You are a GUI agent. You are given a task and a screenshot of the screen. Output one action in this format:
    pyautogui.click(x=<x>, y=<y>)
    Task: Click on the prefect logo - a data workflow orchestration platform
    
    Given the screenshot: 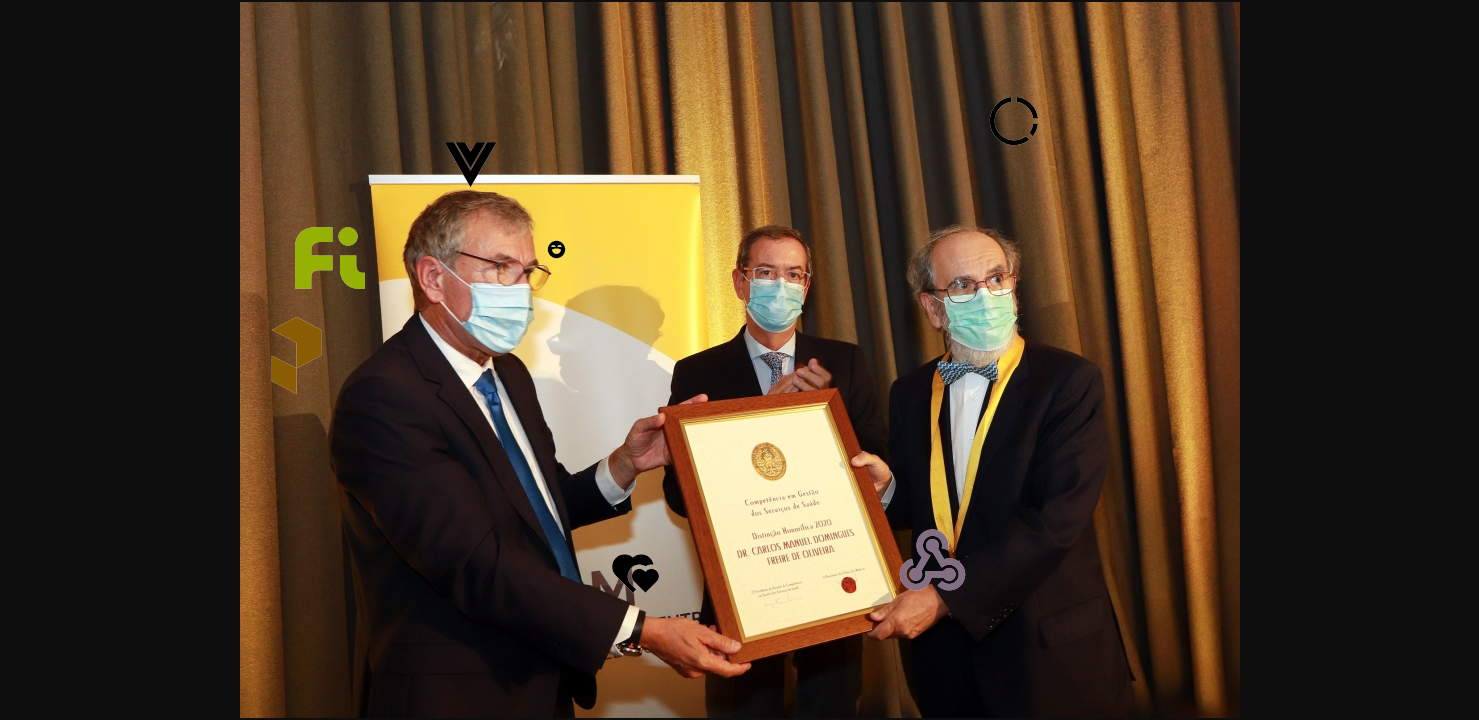 What is the action you would take?
    pyautogui.click(x=296, y=355)
    